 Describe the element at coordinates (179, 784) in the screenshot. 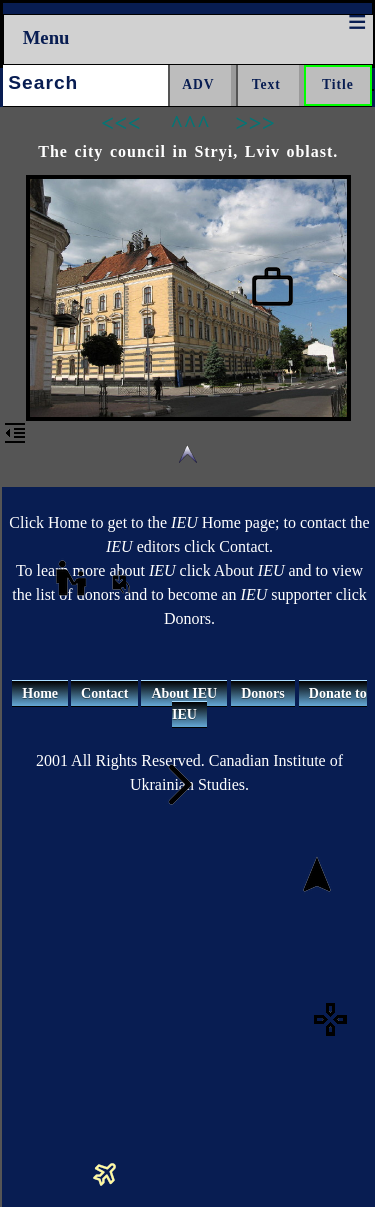

I see `navigate to the next item or screen` at that location.